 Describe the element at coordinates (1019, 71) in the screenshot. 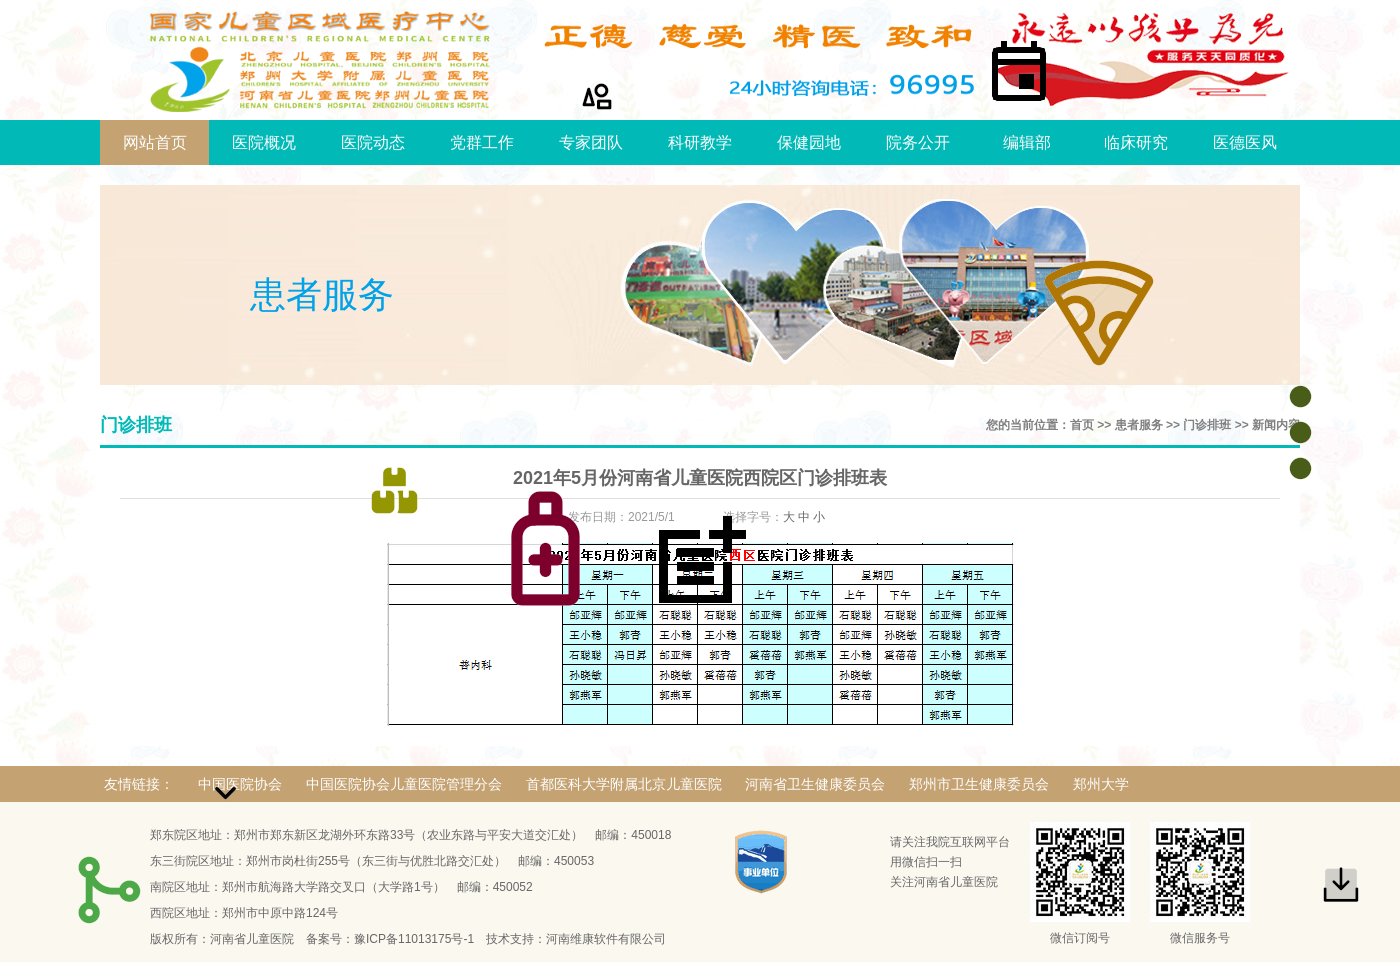

I see `view calendar or scheduled events` at that location.